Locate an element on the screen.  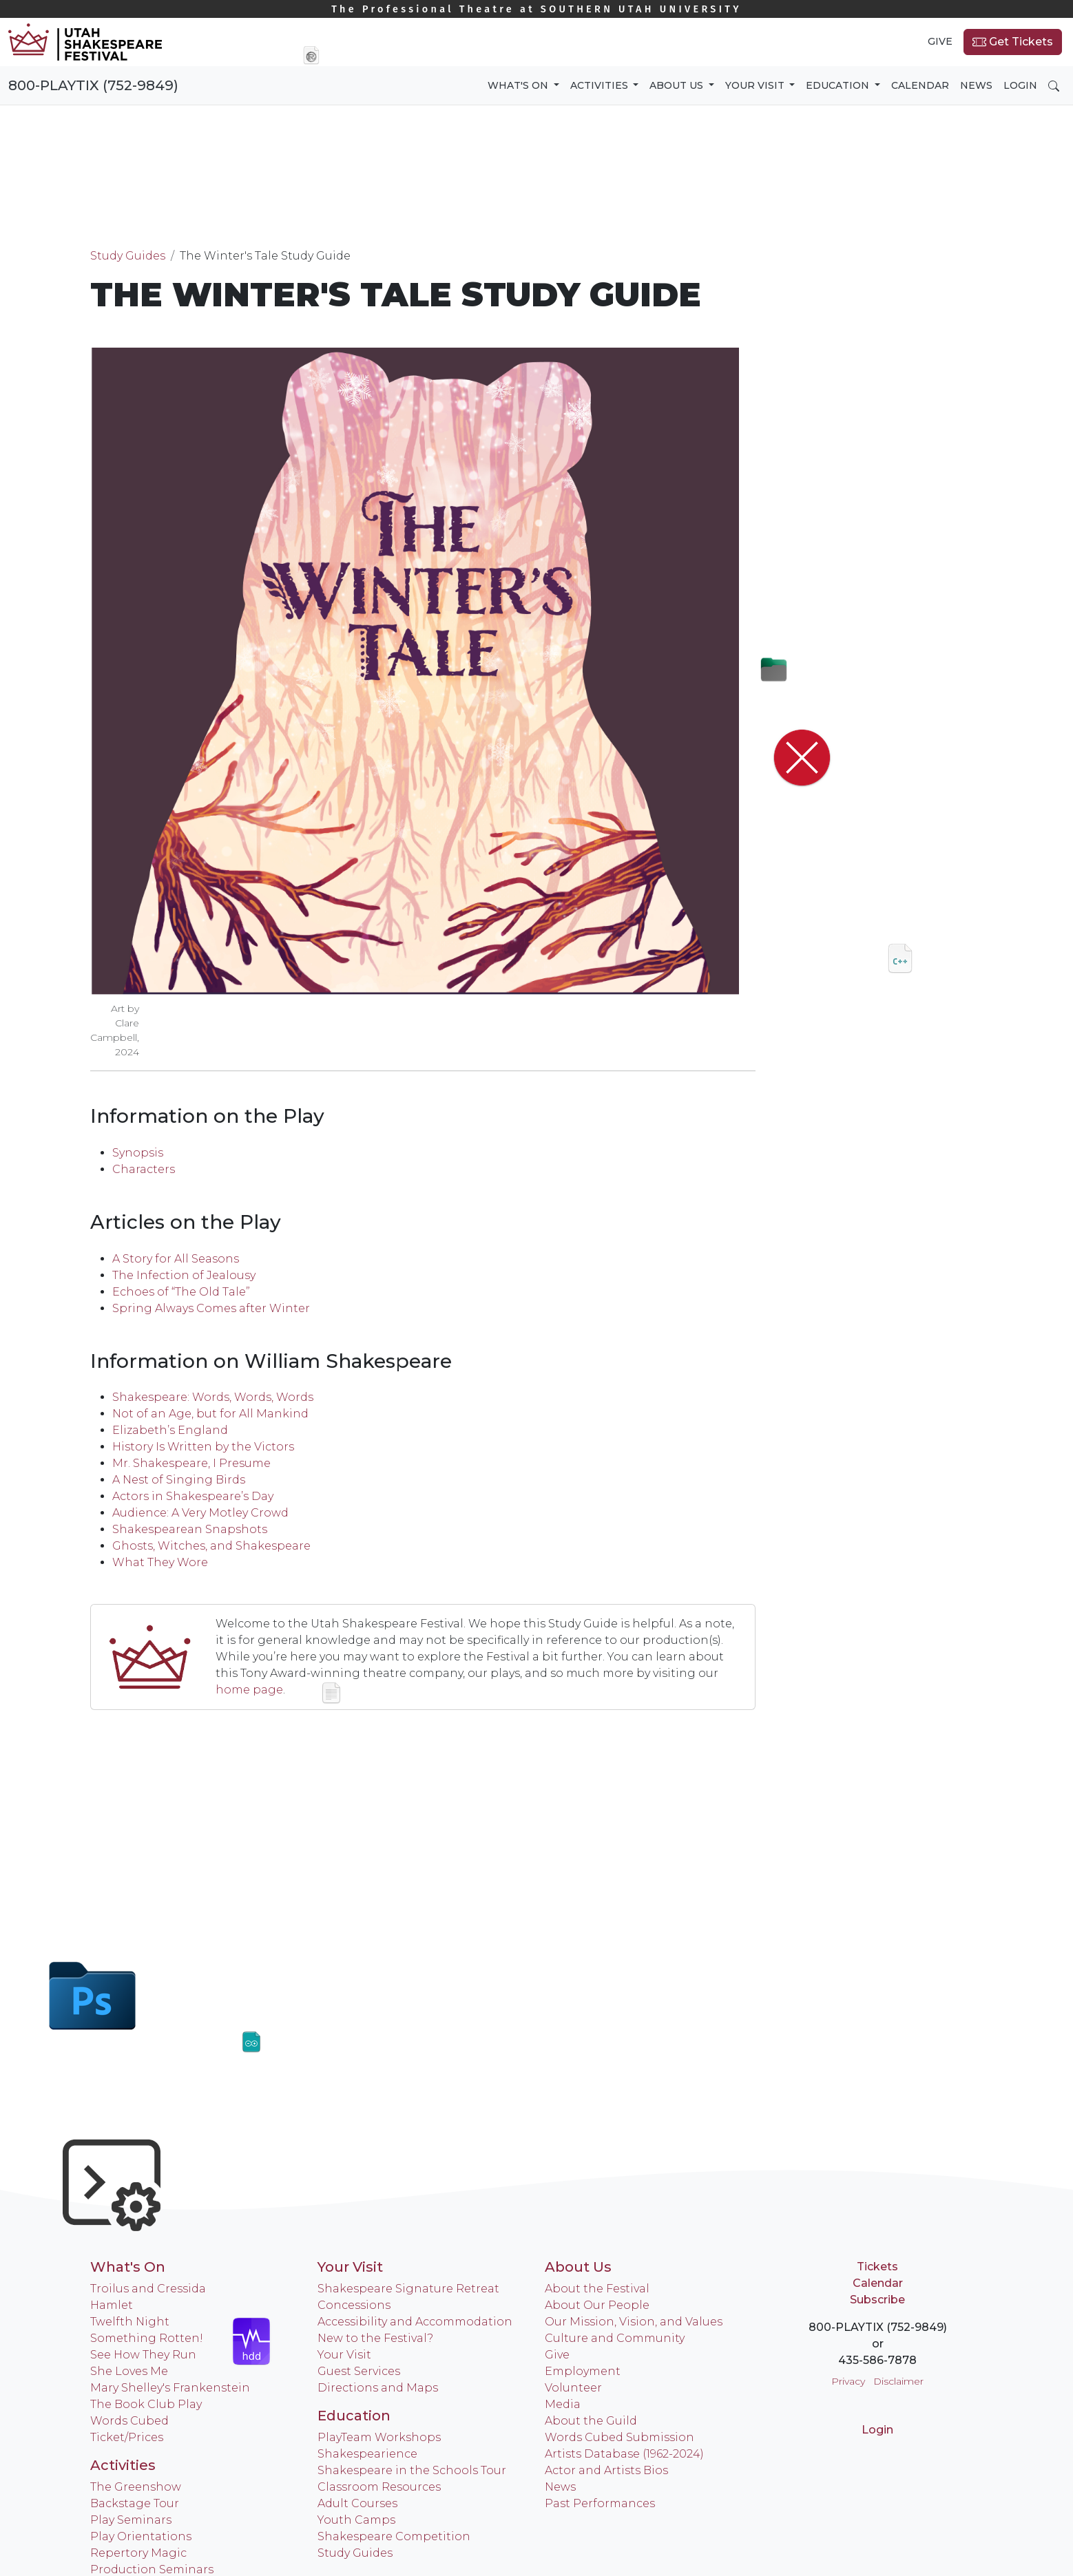
an arduino source code file is located at coordinates (251, 2042).